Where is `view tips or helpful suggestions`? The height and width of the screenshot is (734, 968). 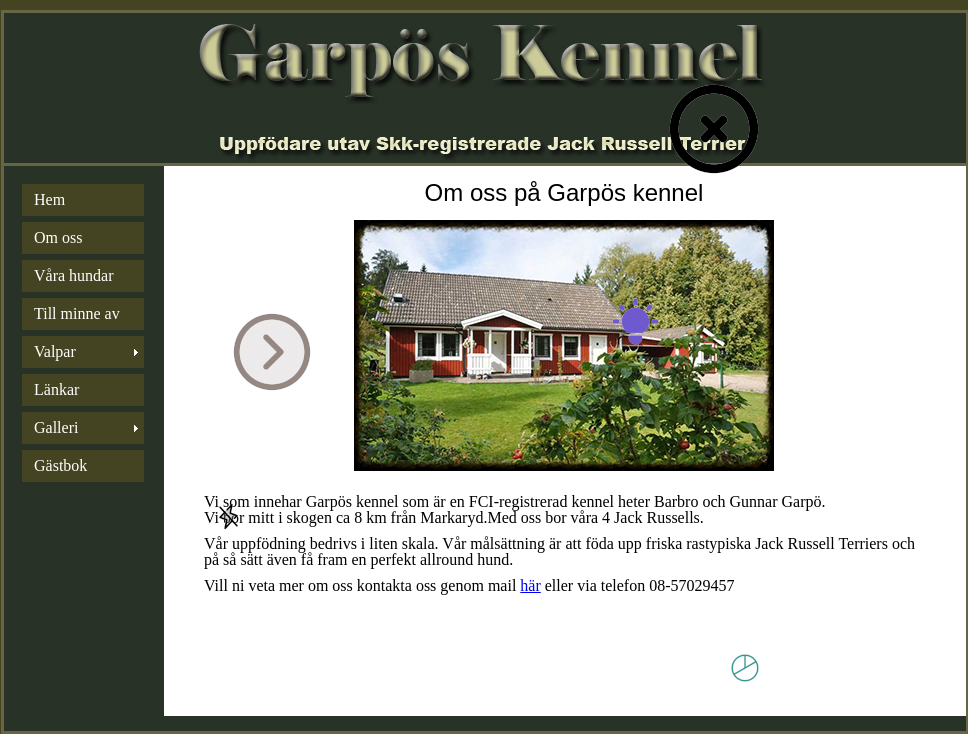
view tips or helpful suggestions is located at coordinates (635, 321).